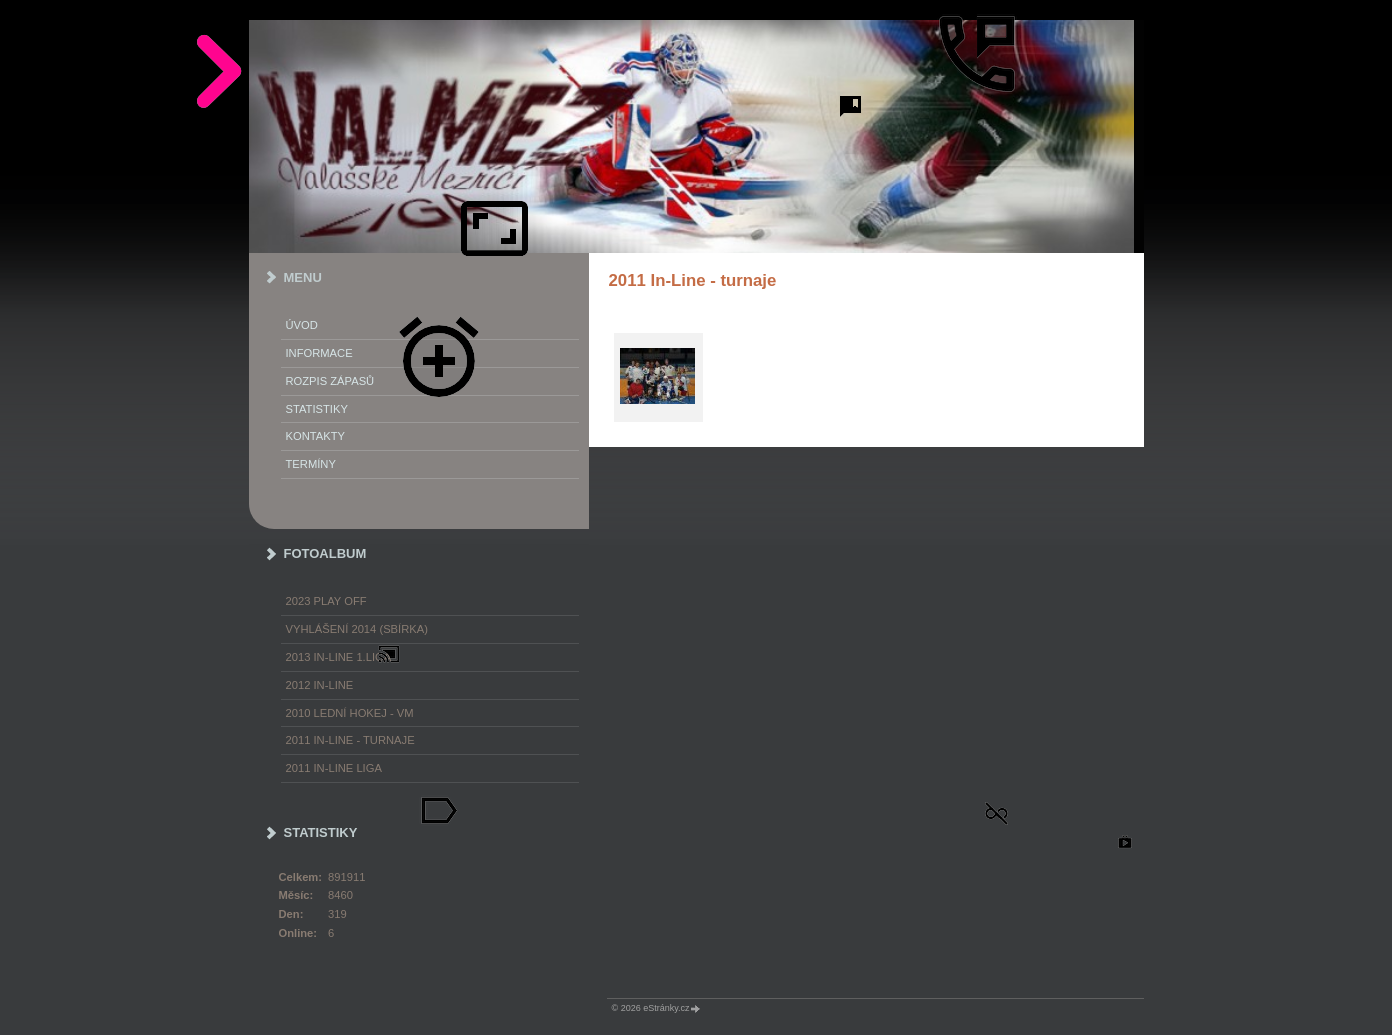 The height and width of the screenshot is (1035, 1392). Describe the element at coordinates (850, 106) in the screenshot. I see `access saved comments or notes` at that location.